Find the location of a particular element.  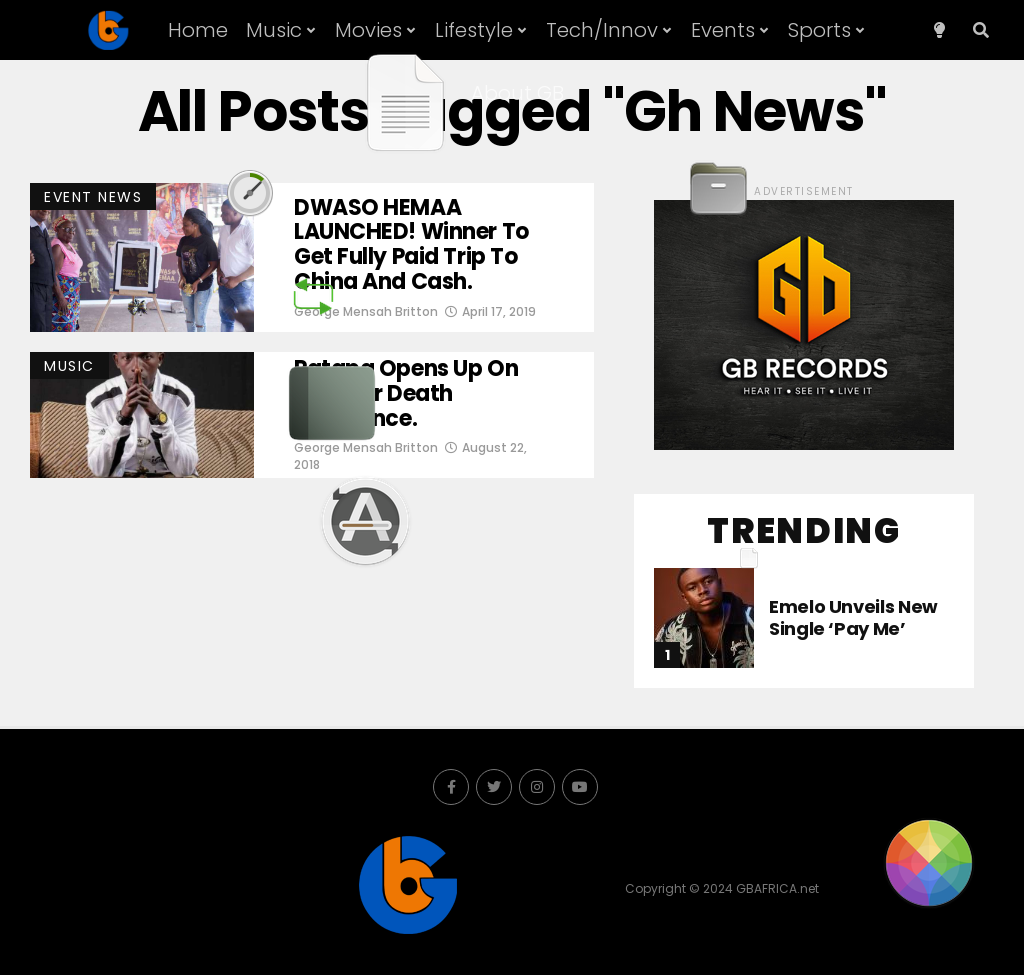

open sysprof system profiler is located at coordinates (250, 193).